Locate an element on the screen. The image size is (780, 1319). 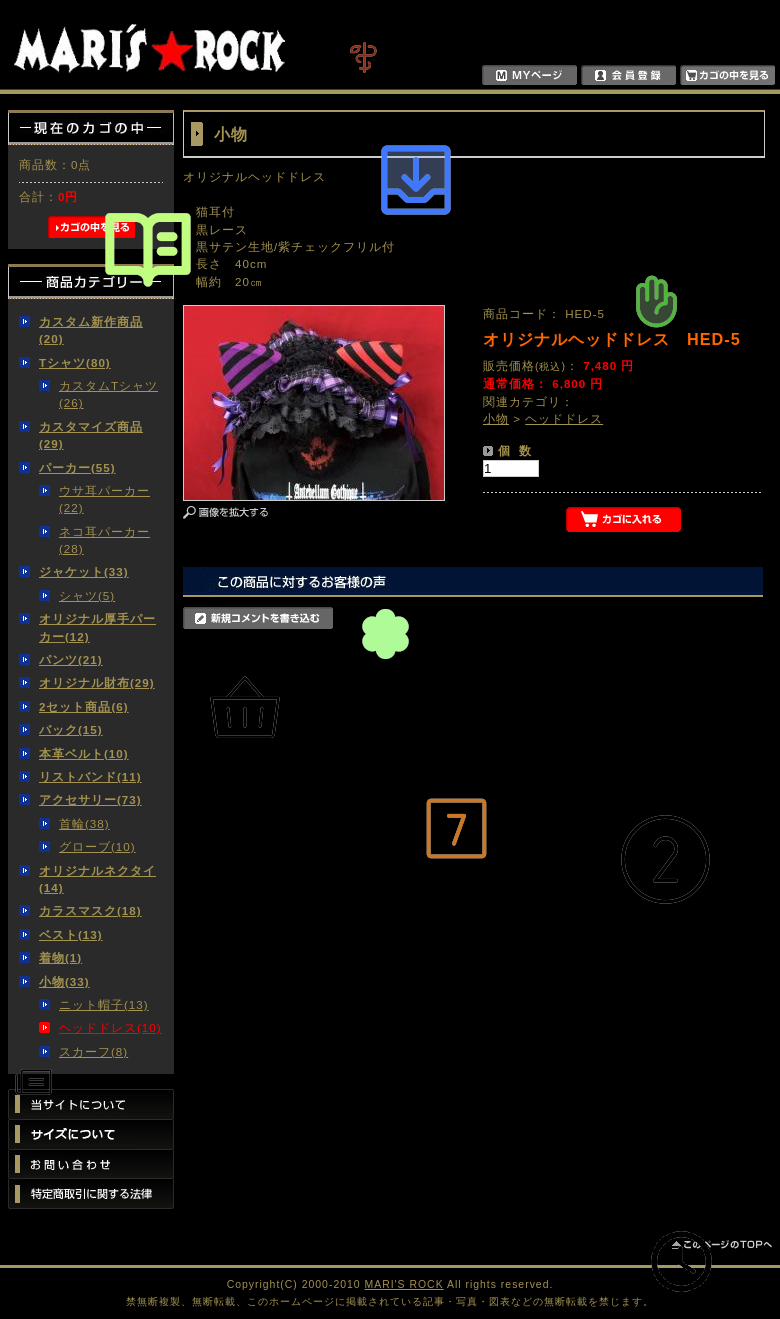
indicates item number seven in a list or sequence is located at coordinates (456, 828).